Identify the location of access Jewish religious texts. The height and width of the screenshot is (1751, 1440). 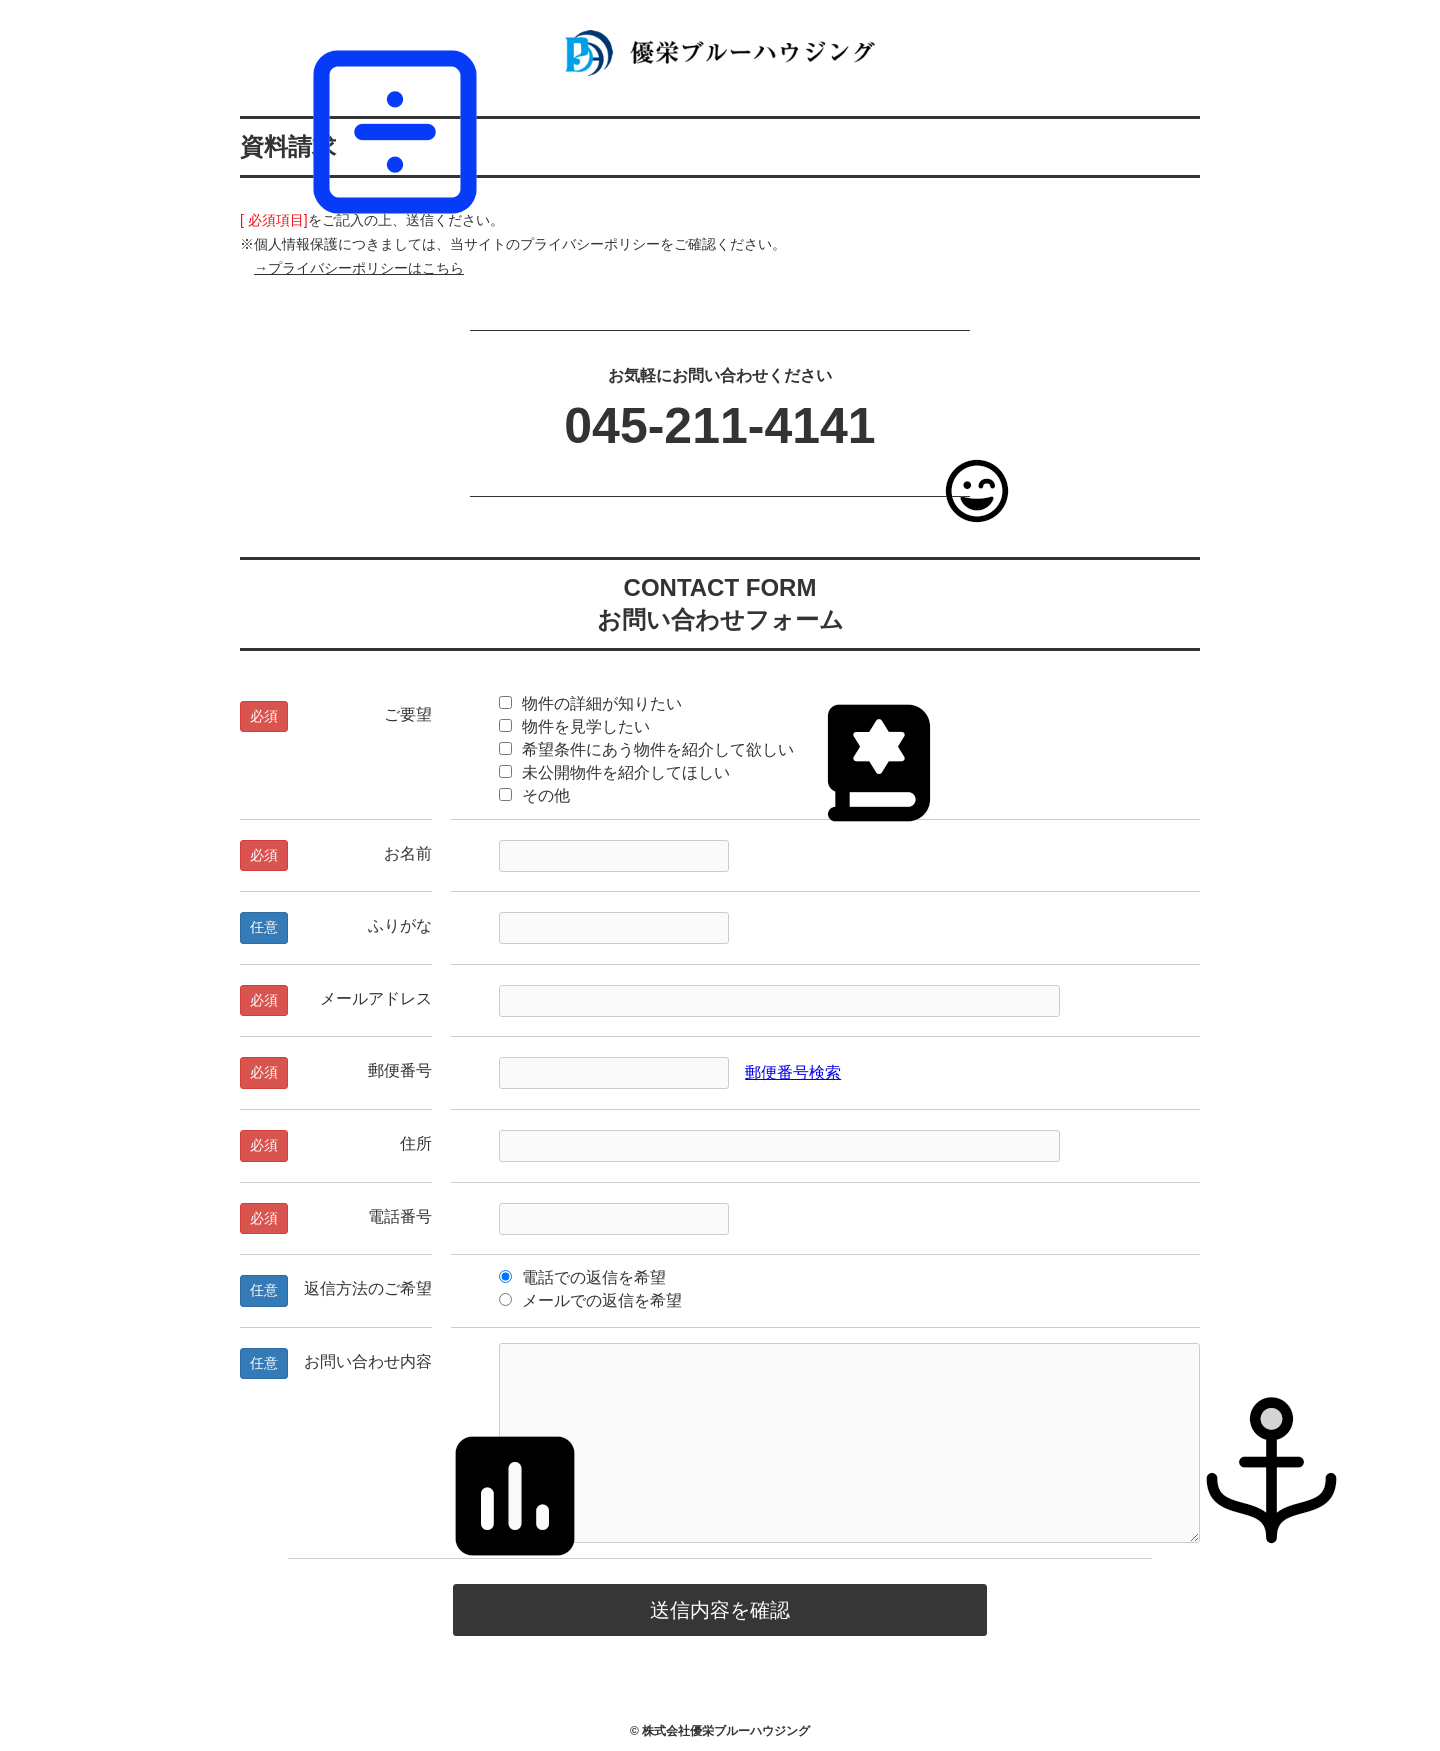
(879, 763).